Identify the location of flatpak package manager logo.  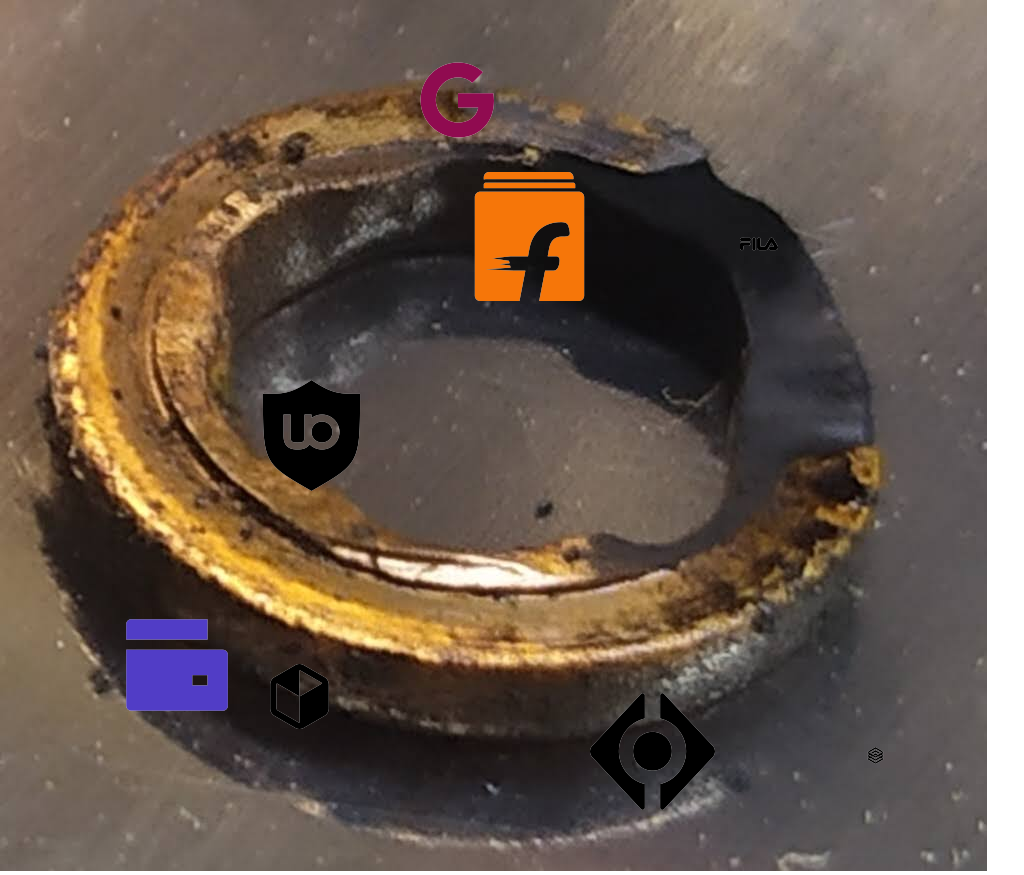
(299, 696).